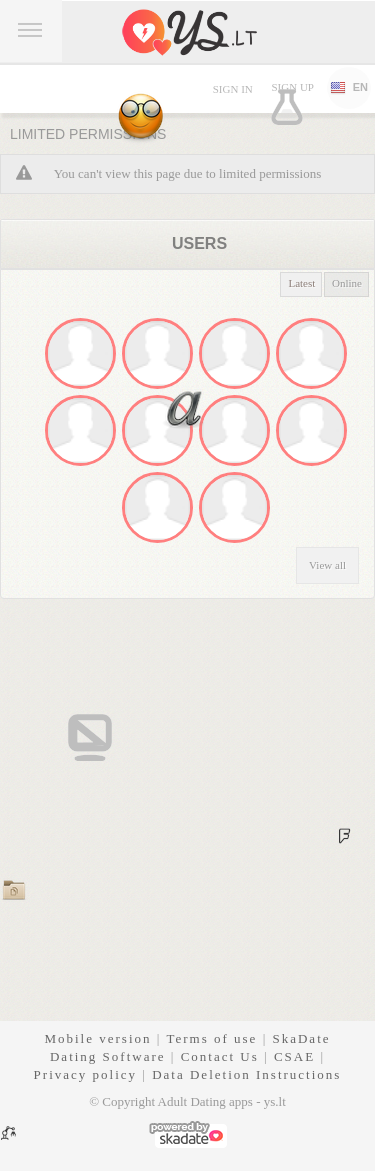  I want to click on open science or laboratory applications, so click(287, 107).